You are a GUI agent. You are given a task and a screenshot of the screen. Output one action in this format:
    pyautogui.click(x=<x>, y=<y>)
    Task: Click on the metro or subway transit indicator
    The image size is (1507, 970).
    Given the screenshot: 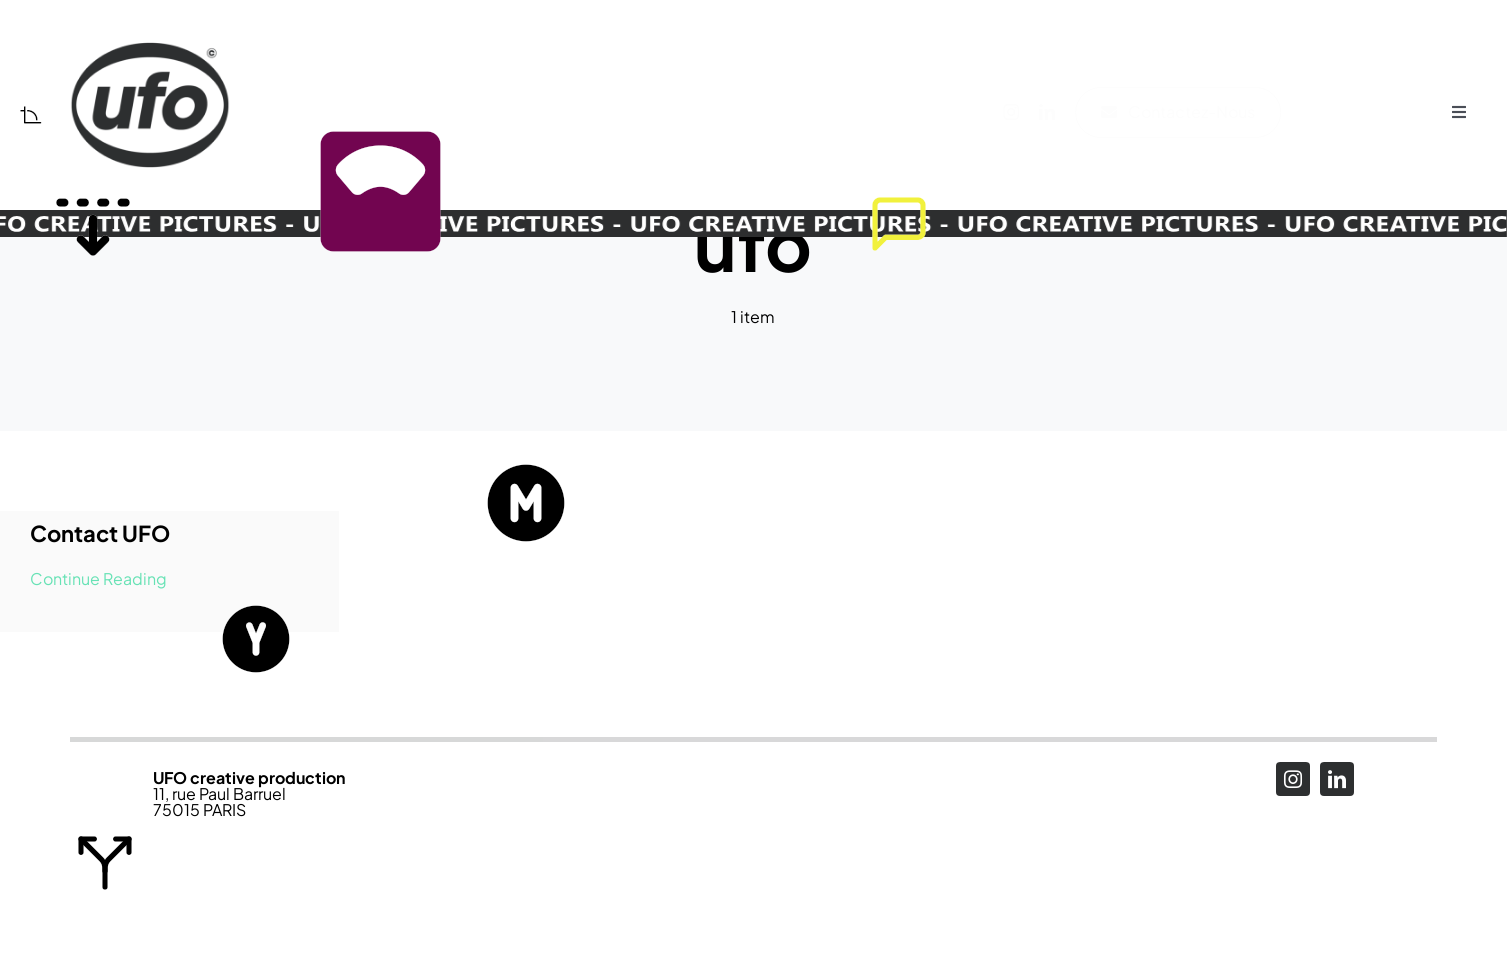 What is the action you would take?
    pyautogui.click(x=526, y=503)
    